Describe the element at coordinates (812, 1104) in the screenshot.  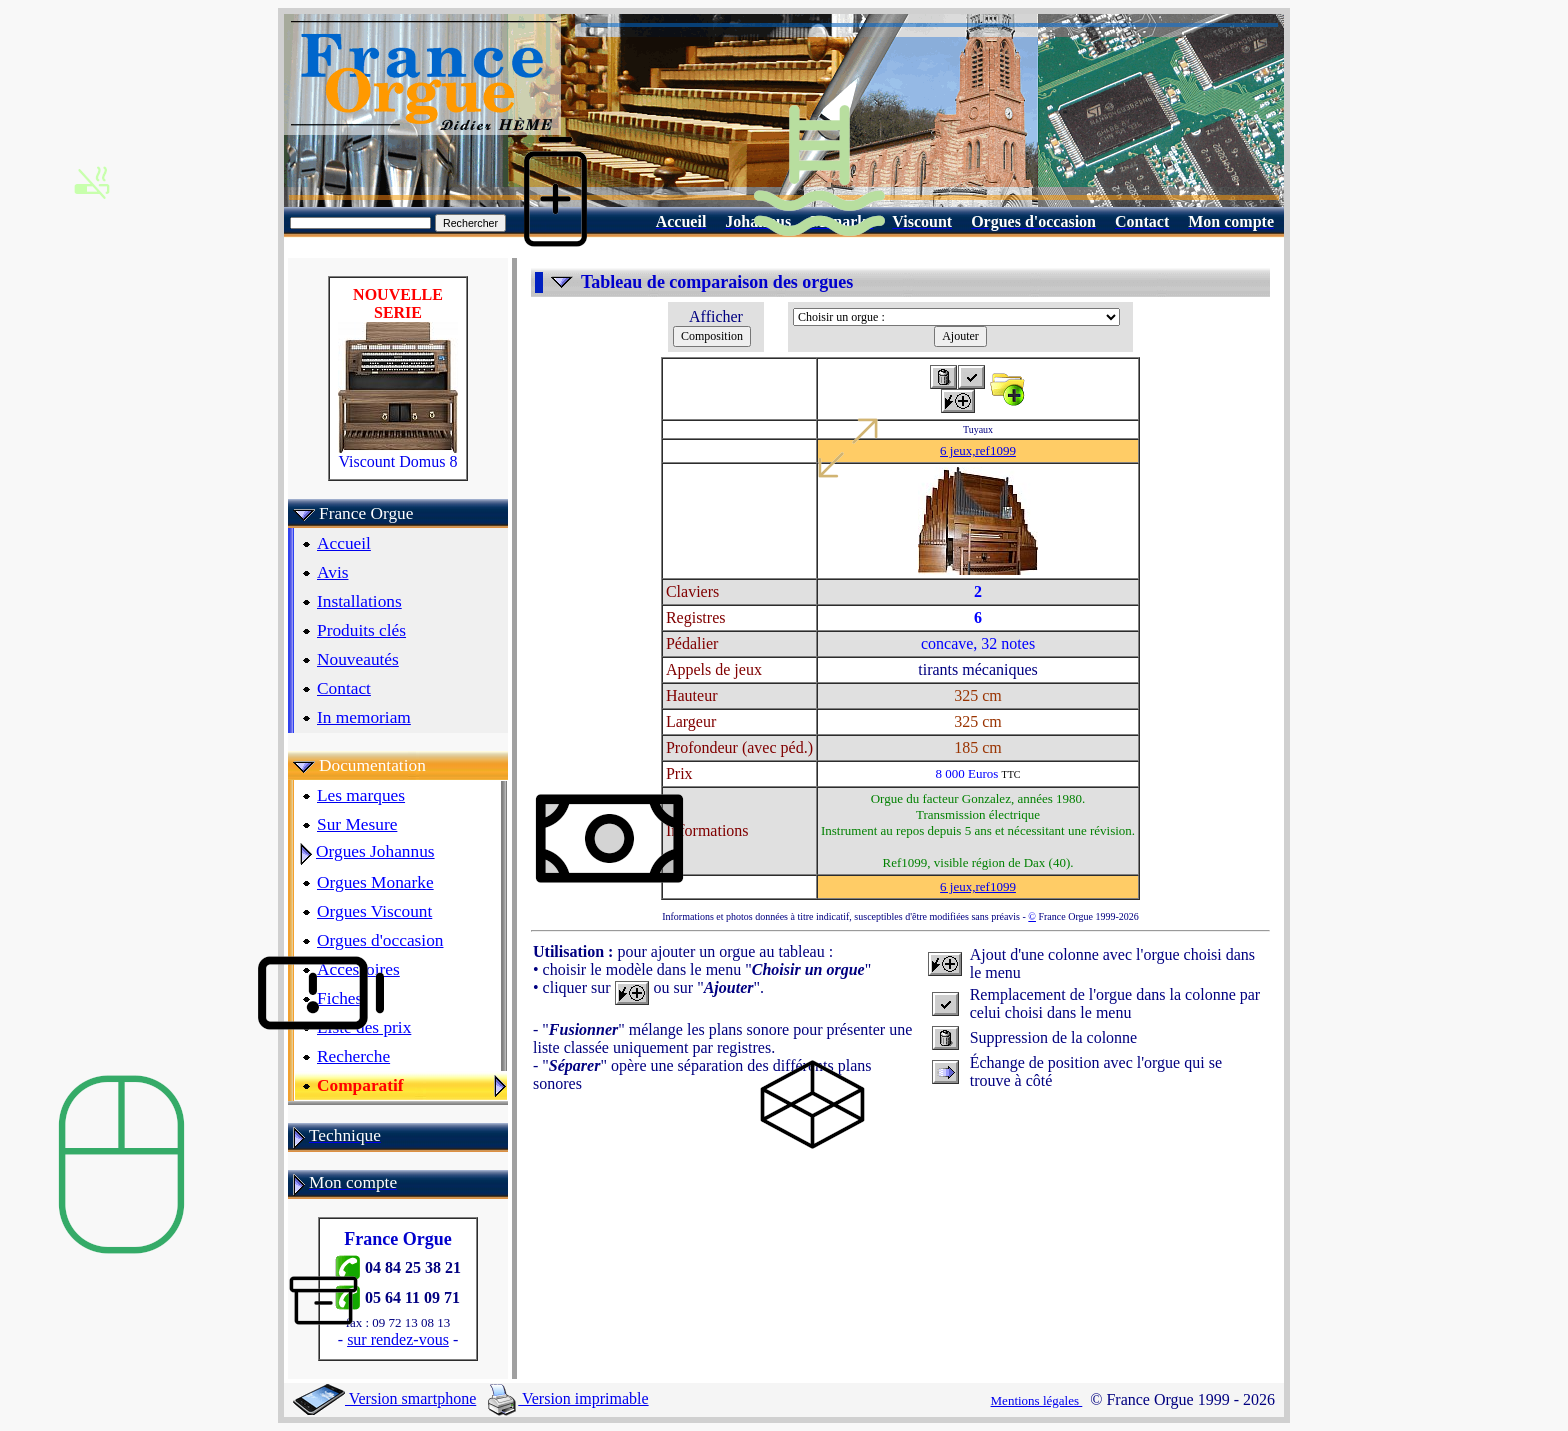
I see `open CodePen profile or project` at that location.